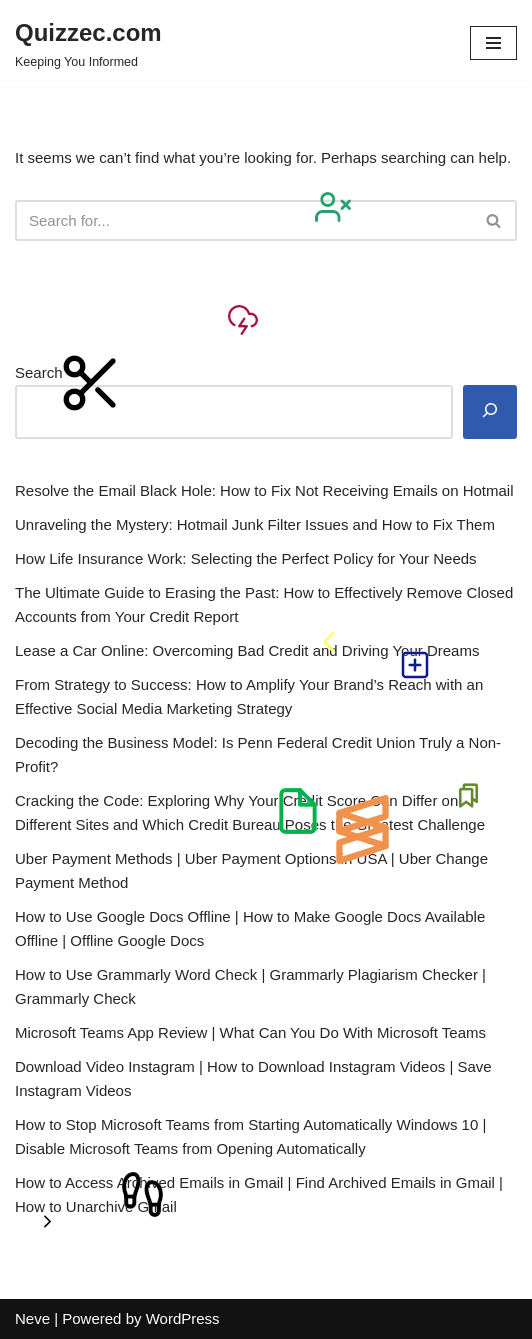  What do you see at coordinates (91, 383) in the screenshot?
I see `cut selected content` at bounding box center [91, 383].